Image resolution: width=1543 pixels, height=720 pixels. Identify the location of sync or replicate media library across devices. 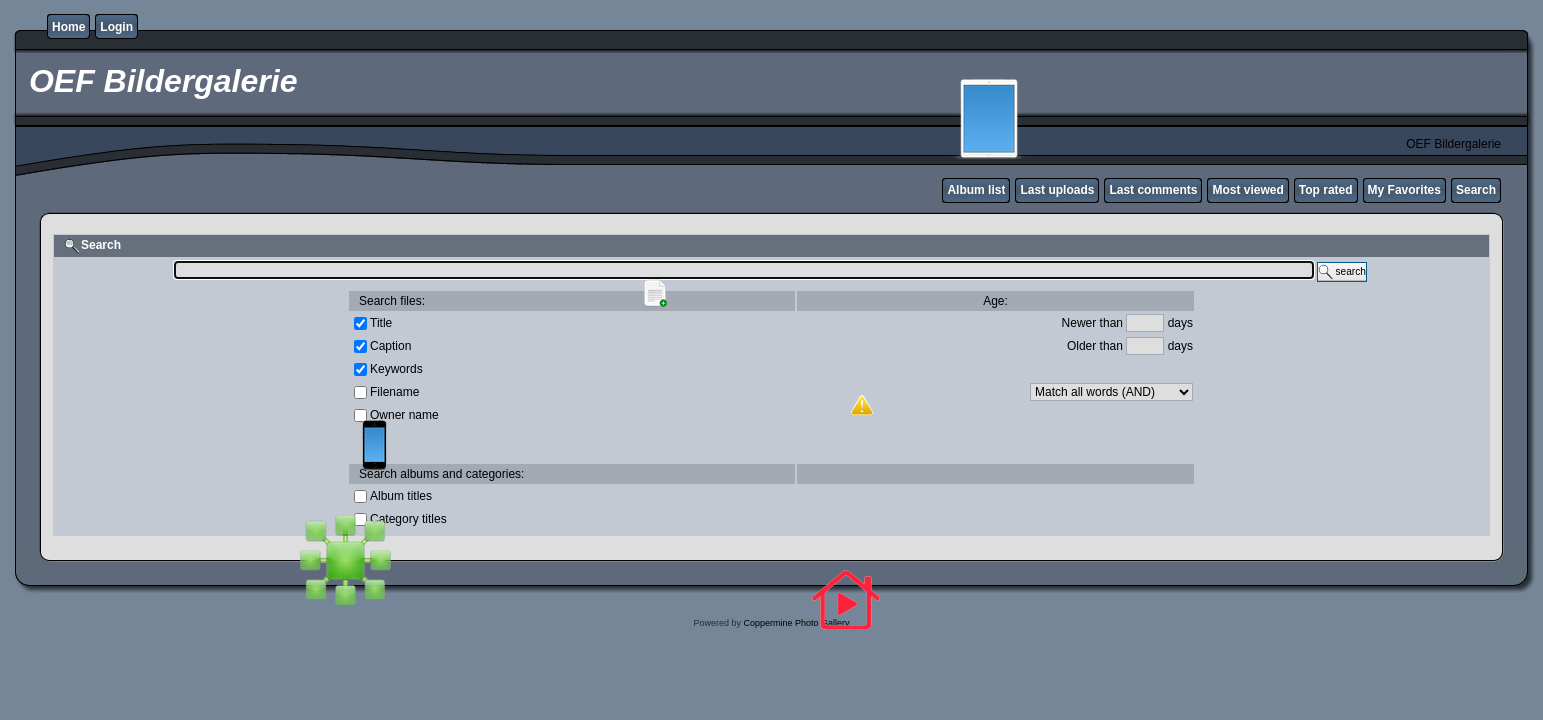
(345, 560).